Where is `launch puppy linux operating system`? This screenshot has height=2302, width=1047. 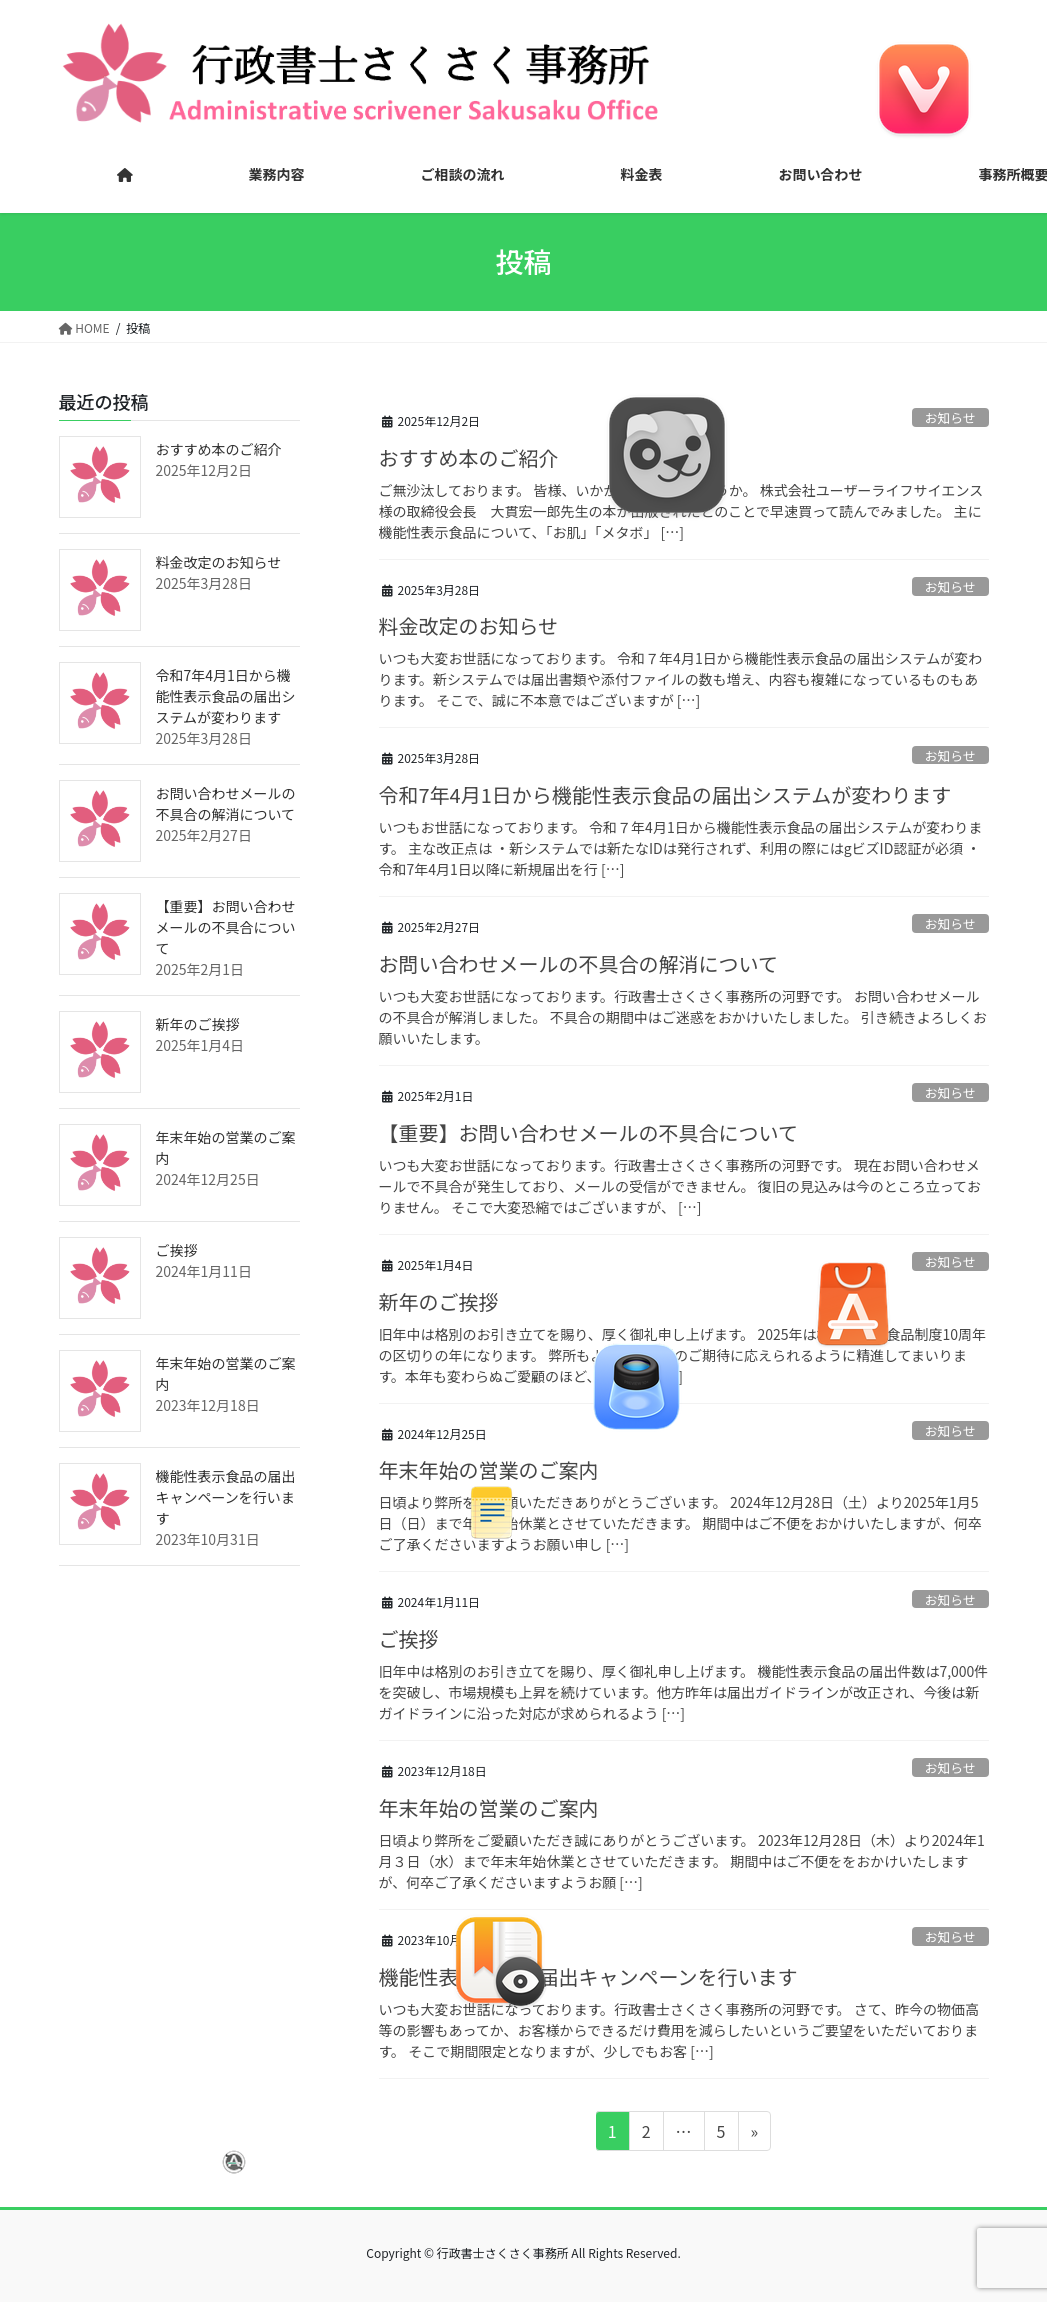
launch puppy linux operating system is located at coordinates (667, 455).